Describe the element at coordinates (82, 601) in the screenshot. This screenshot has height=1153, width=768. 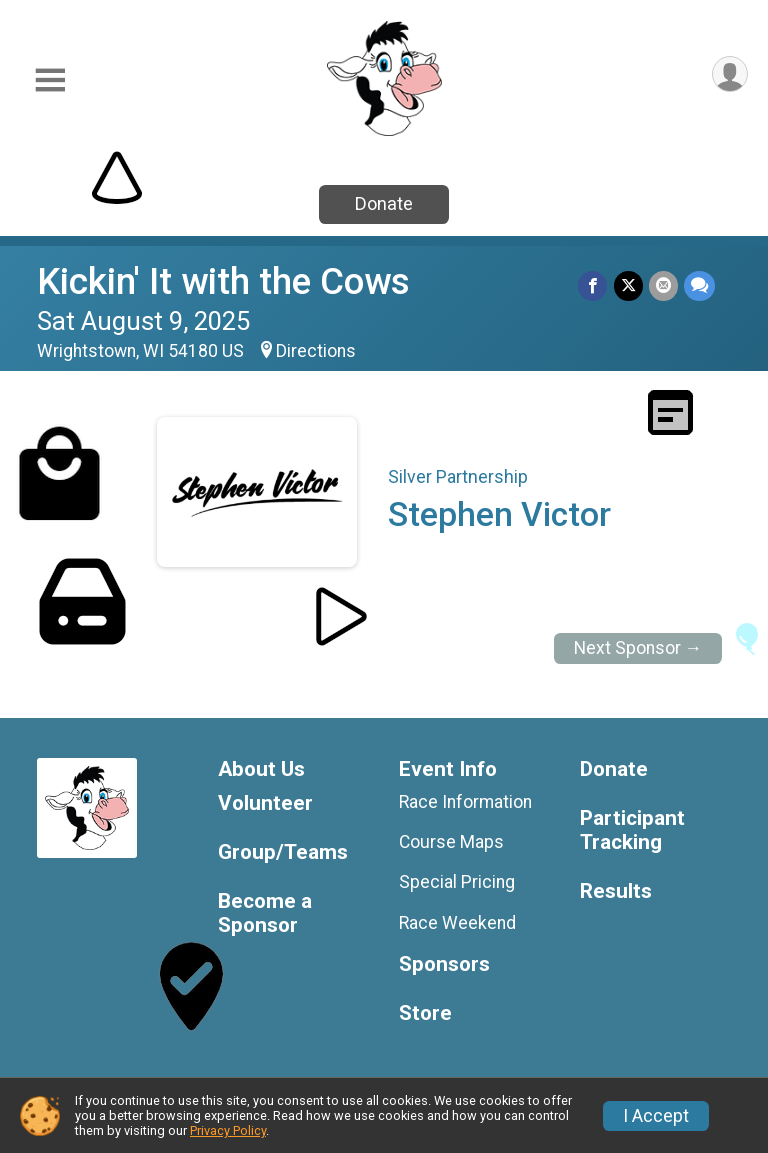
I see `access local storage or hard drive` at that location.